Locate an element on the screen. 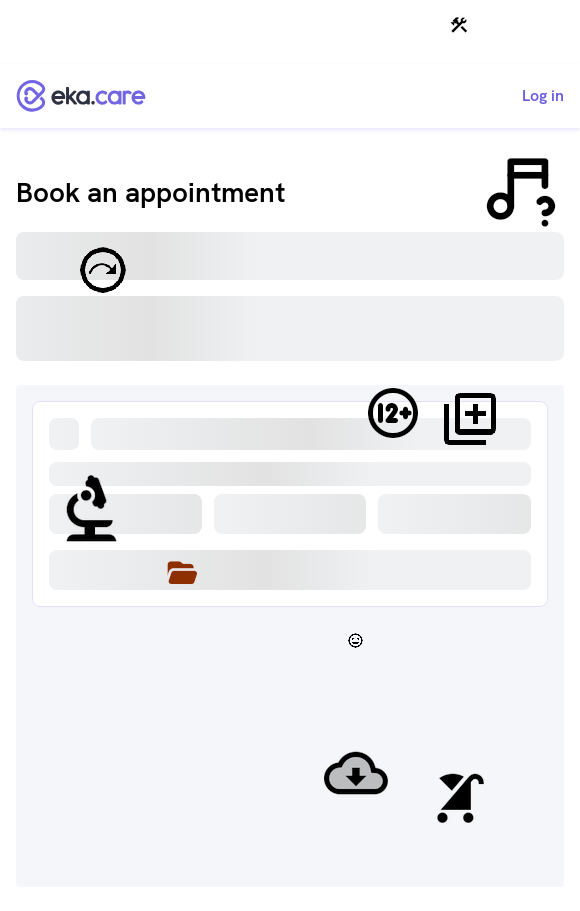 The image size is (580, 911). access biotech or laboratory features is located at coordinates (91, 509).